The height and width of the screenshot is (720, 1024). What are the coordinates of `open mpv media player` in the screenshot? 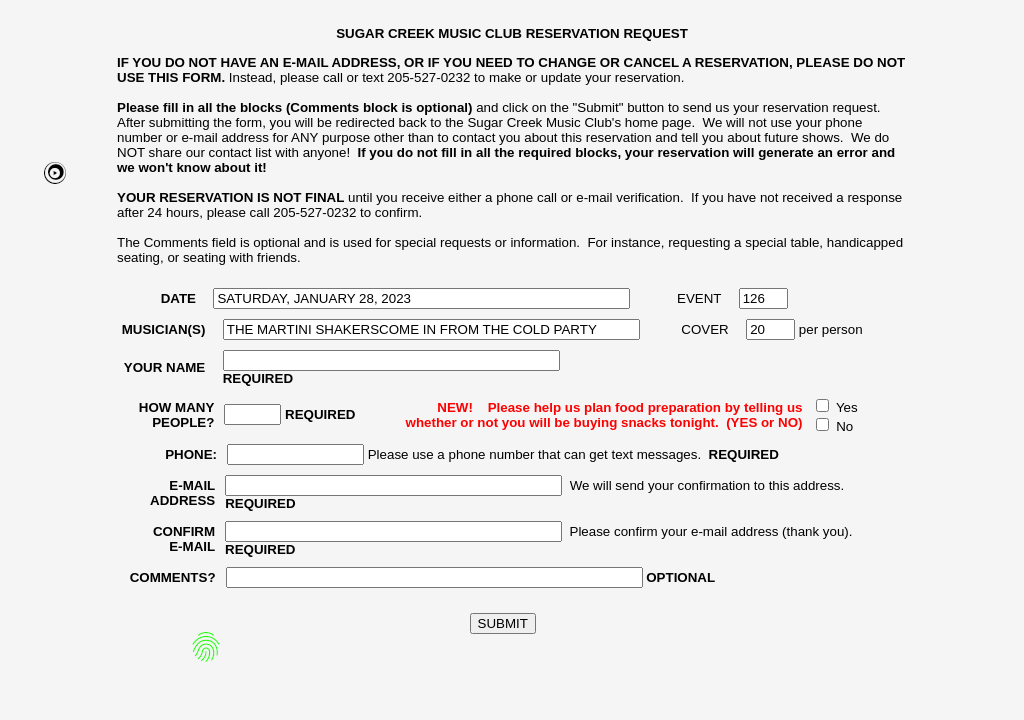 It's located at (55, 173).